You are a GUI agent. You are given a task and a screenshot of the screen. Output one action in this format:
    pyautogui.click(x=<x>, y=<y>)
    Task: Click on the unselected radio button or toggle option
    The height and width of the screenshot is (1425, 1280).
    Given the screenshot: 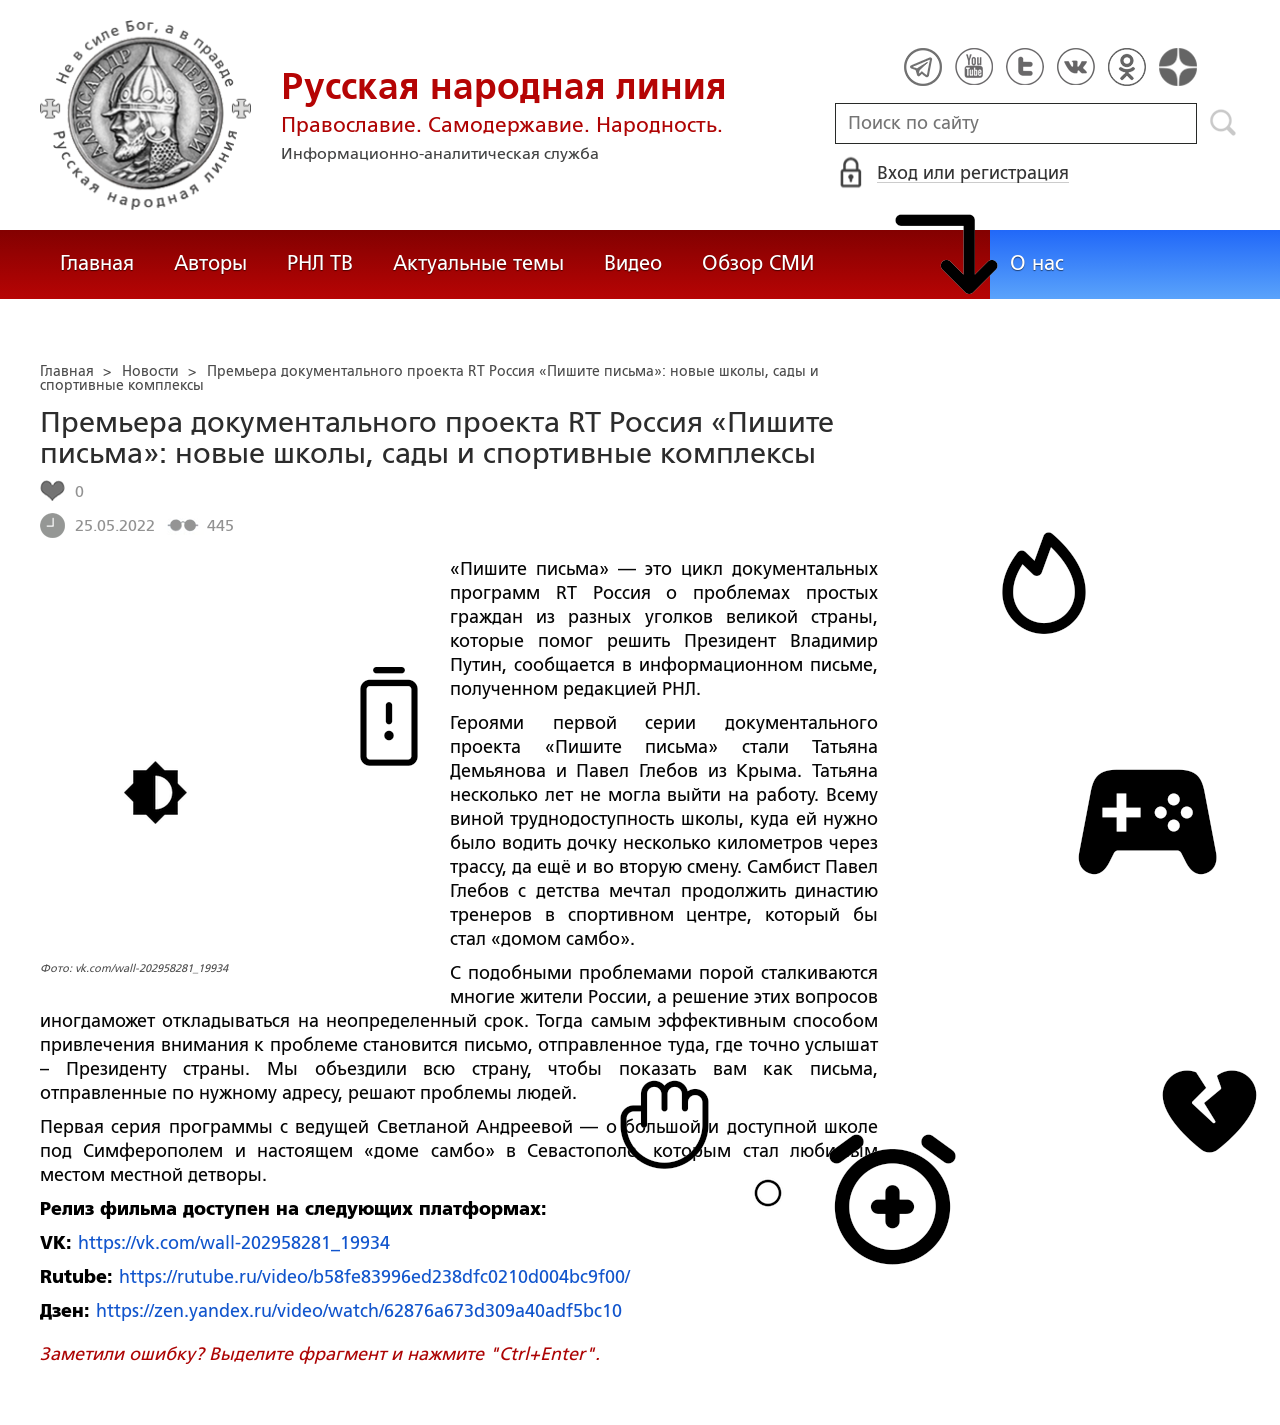 What is the action you would take?
    pyautogui.click(x=768, y=1193)
    